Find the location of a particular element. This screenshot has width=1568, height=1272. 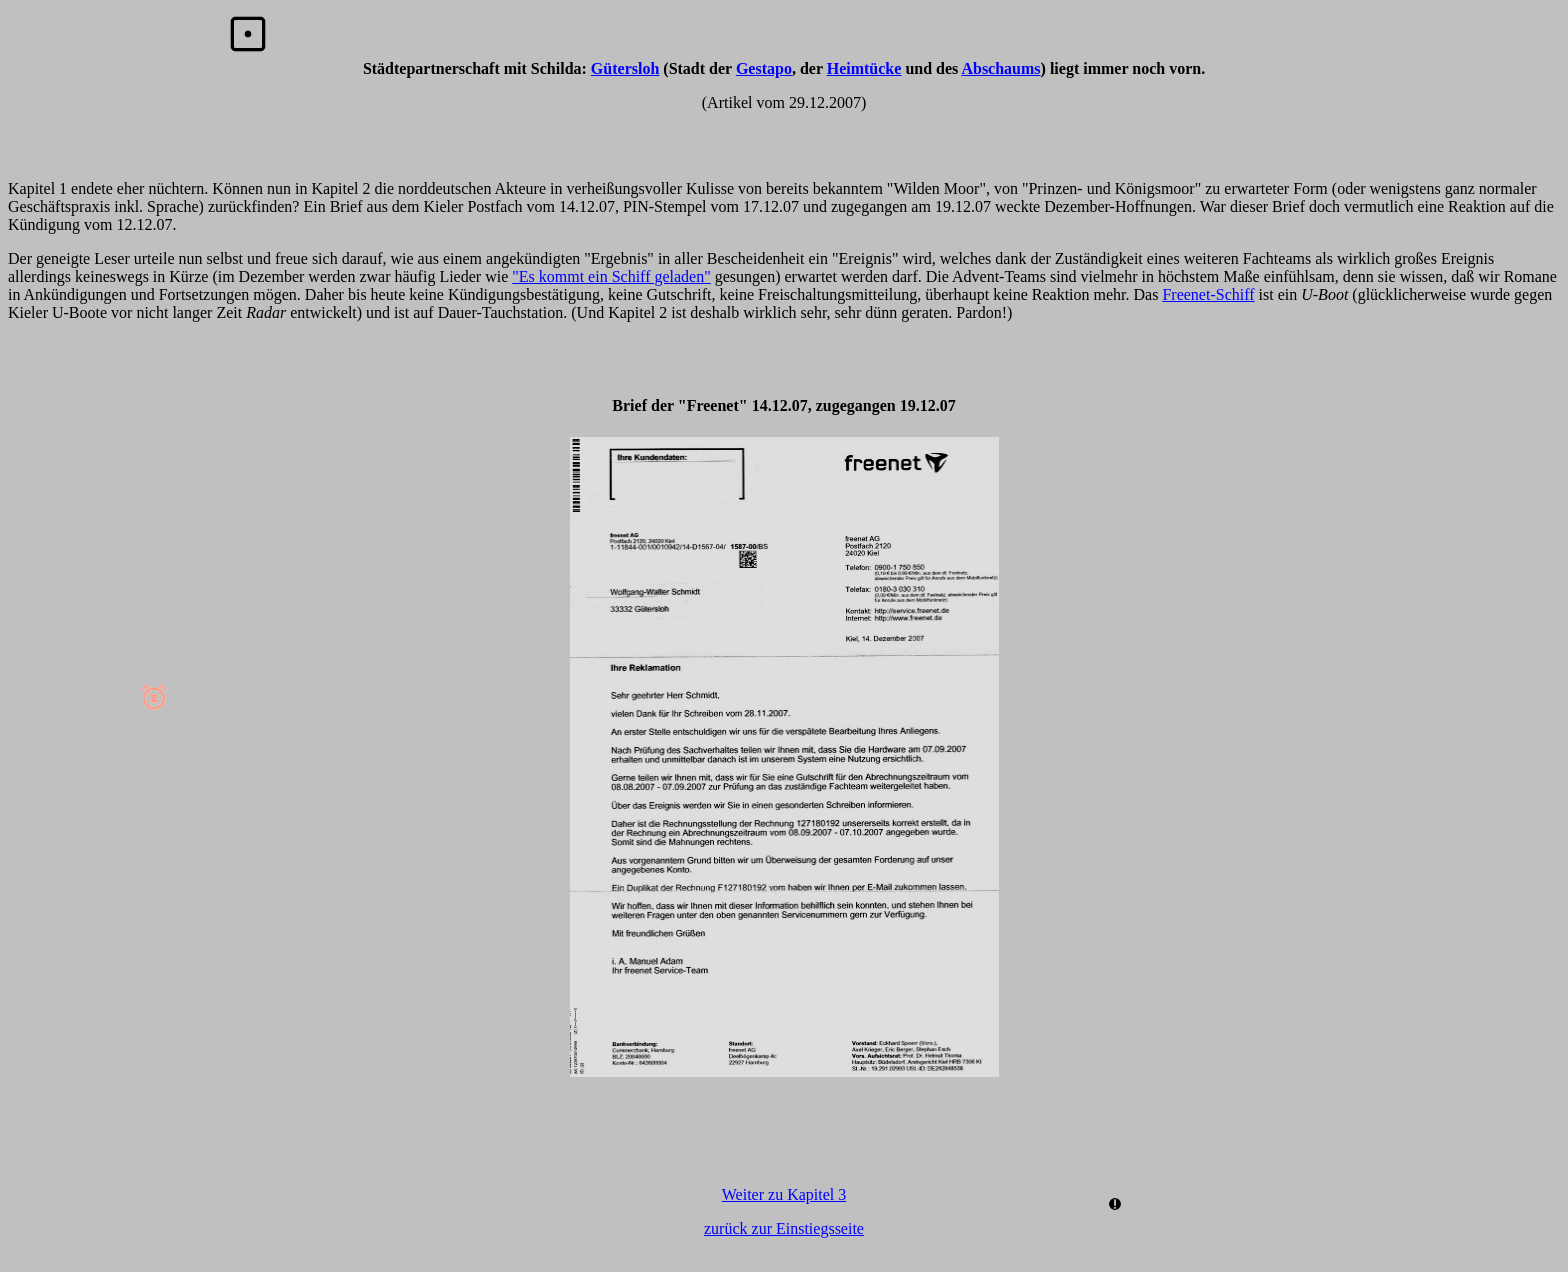

snooze an active alarm is located at coordinates (154, 697).